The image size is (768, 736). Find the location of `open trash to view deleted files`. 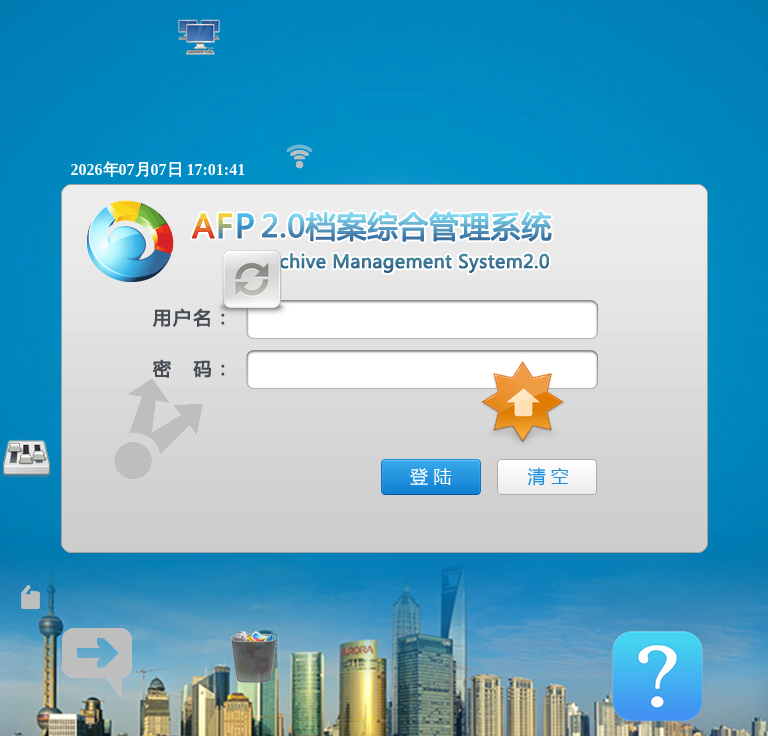

open trash to view deleted files is located at coordinates (253, 657).